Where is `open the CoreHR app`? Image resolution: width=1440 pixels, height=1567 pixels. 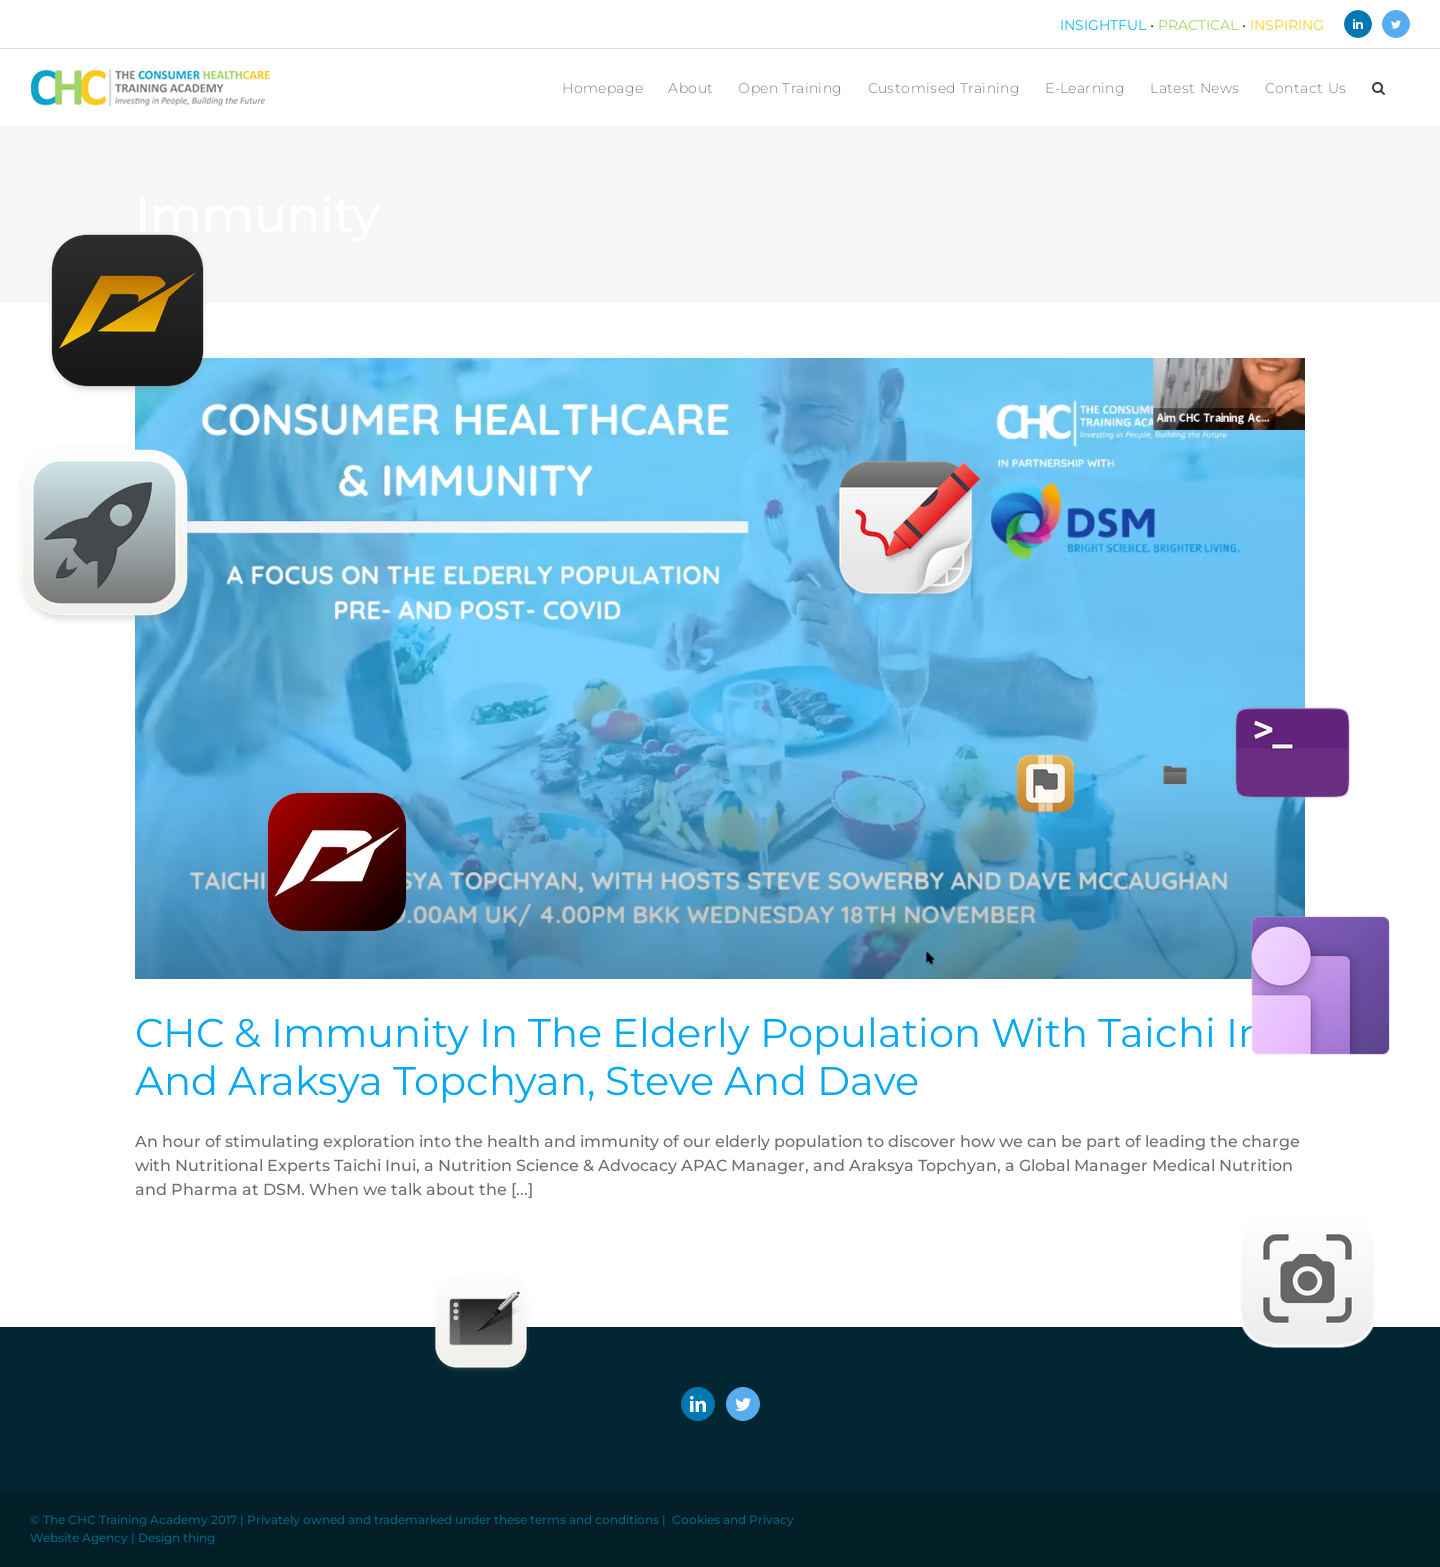
open the CoreHR app is located at coordinates (1320, 985).